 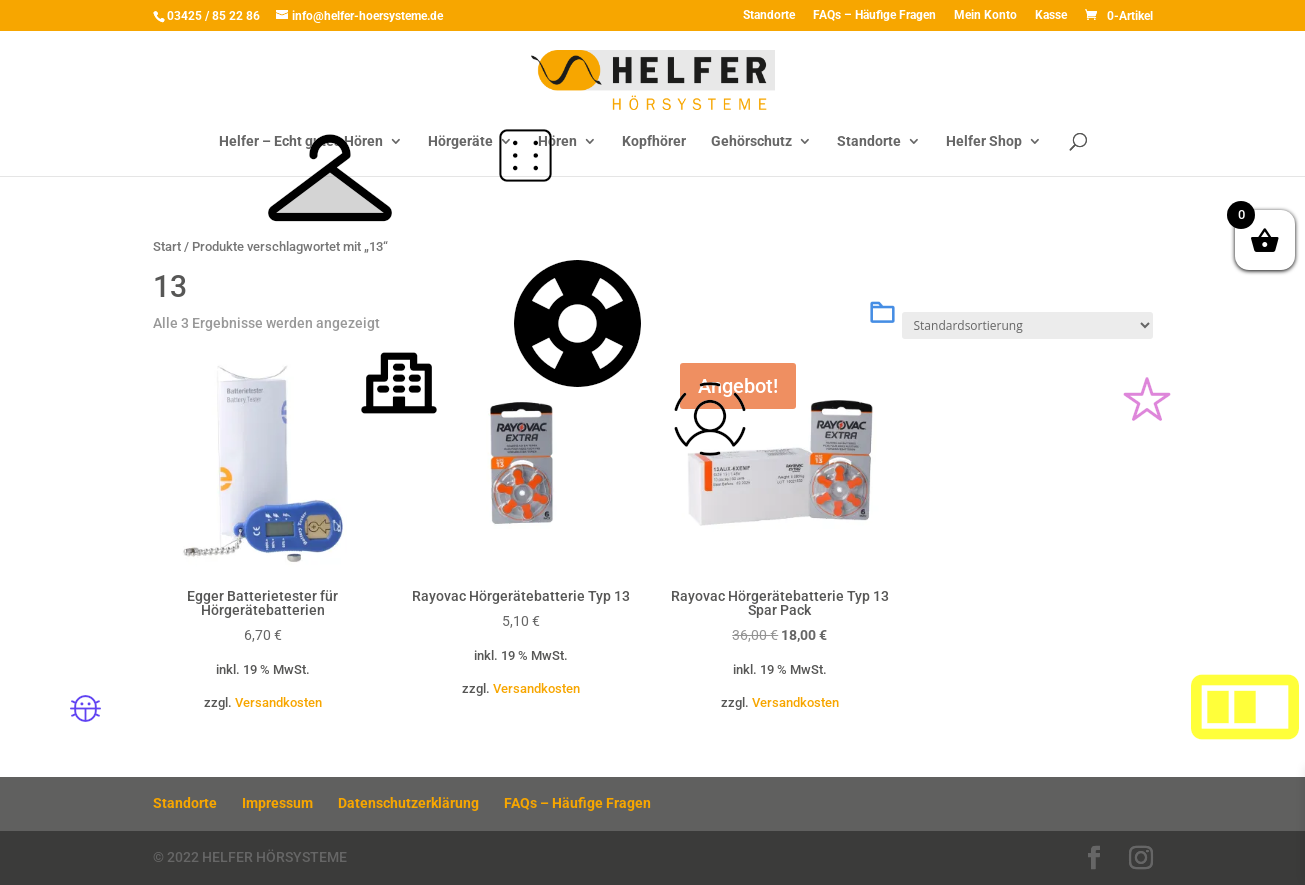 I want to click on add to favorites, so click(x=1147, y=399).